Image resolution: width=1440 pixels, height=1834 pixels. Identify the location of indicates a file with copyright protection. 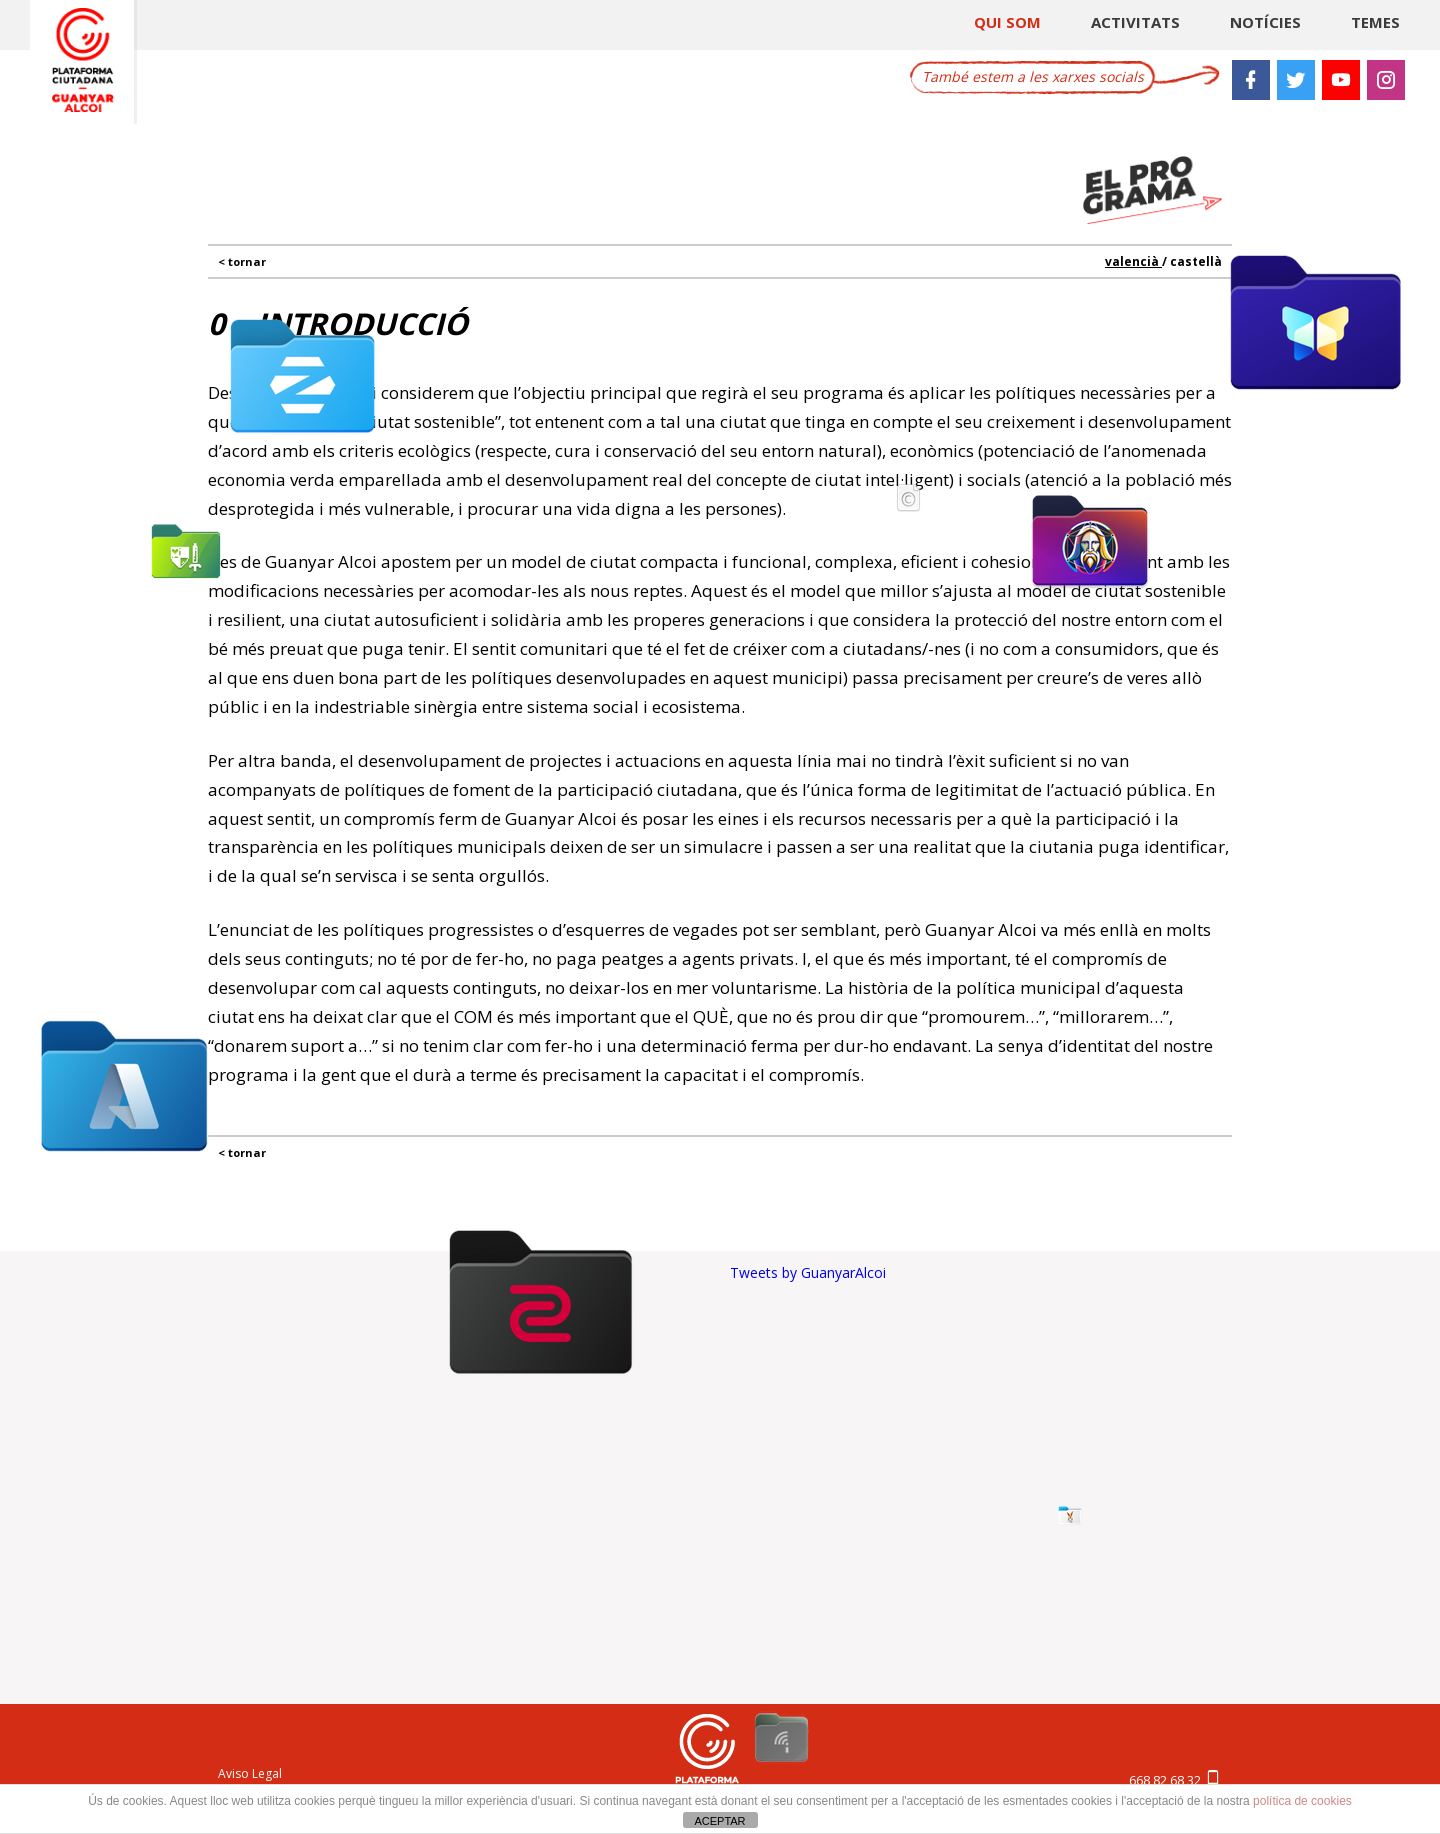
(908, 497).